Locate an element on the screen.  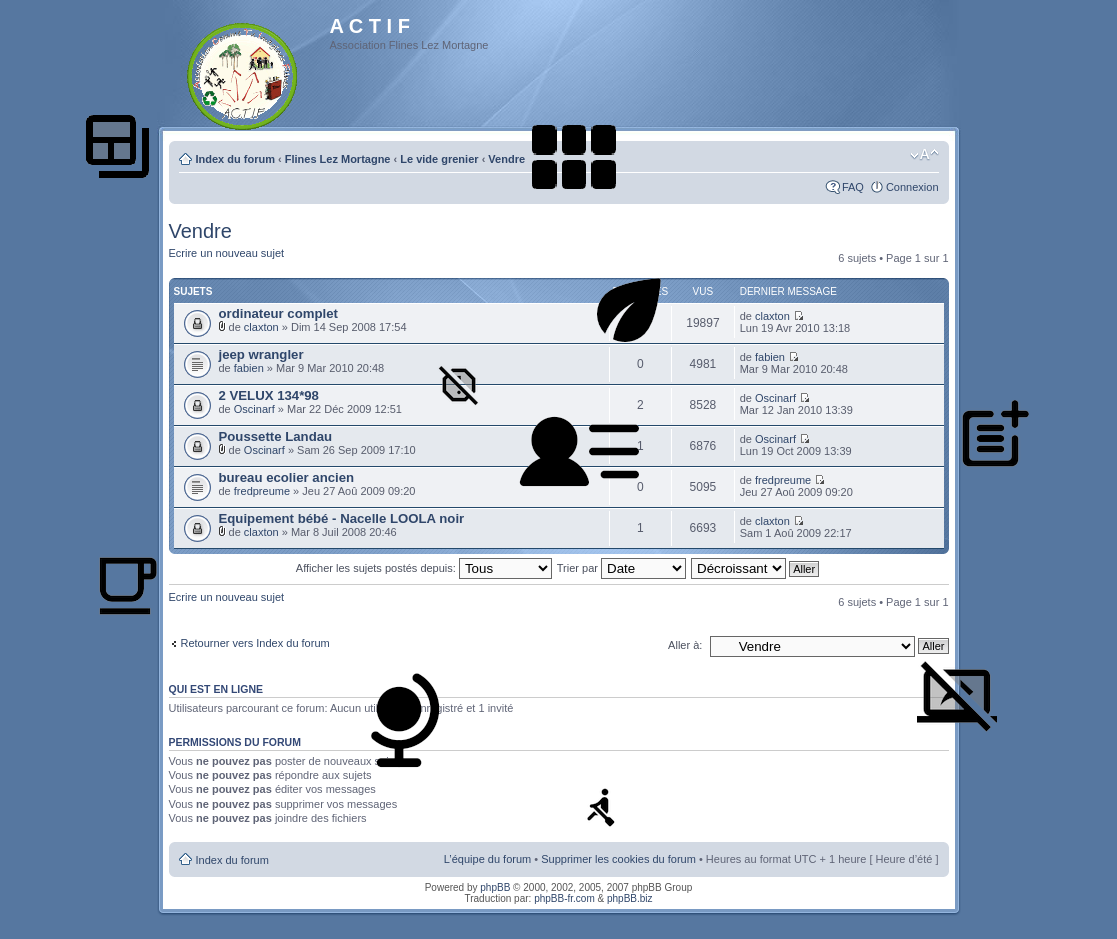
create a new post or document is located at coordinates (994, 435).